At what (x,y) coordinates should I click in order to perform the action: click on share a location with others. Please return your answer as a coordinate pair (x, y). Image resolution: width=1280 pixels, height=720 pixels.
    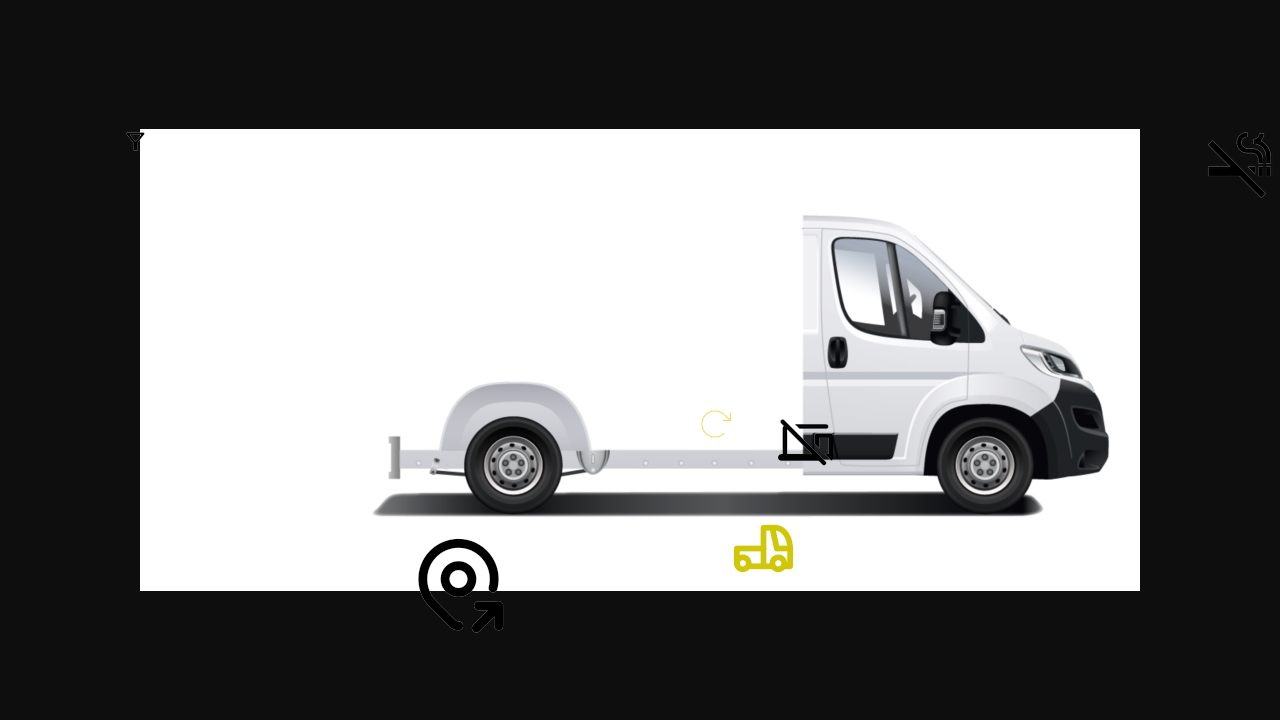
    Looking at the image, I should click on (458, 583).